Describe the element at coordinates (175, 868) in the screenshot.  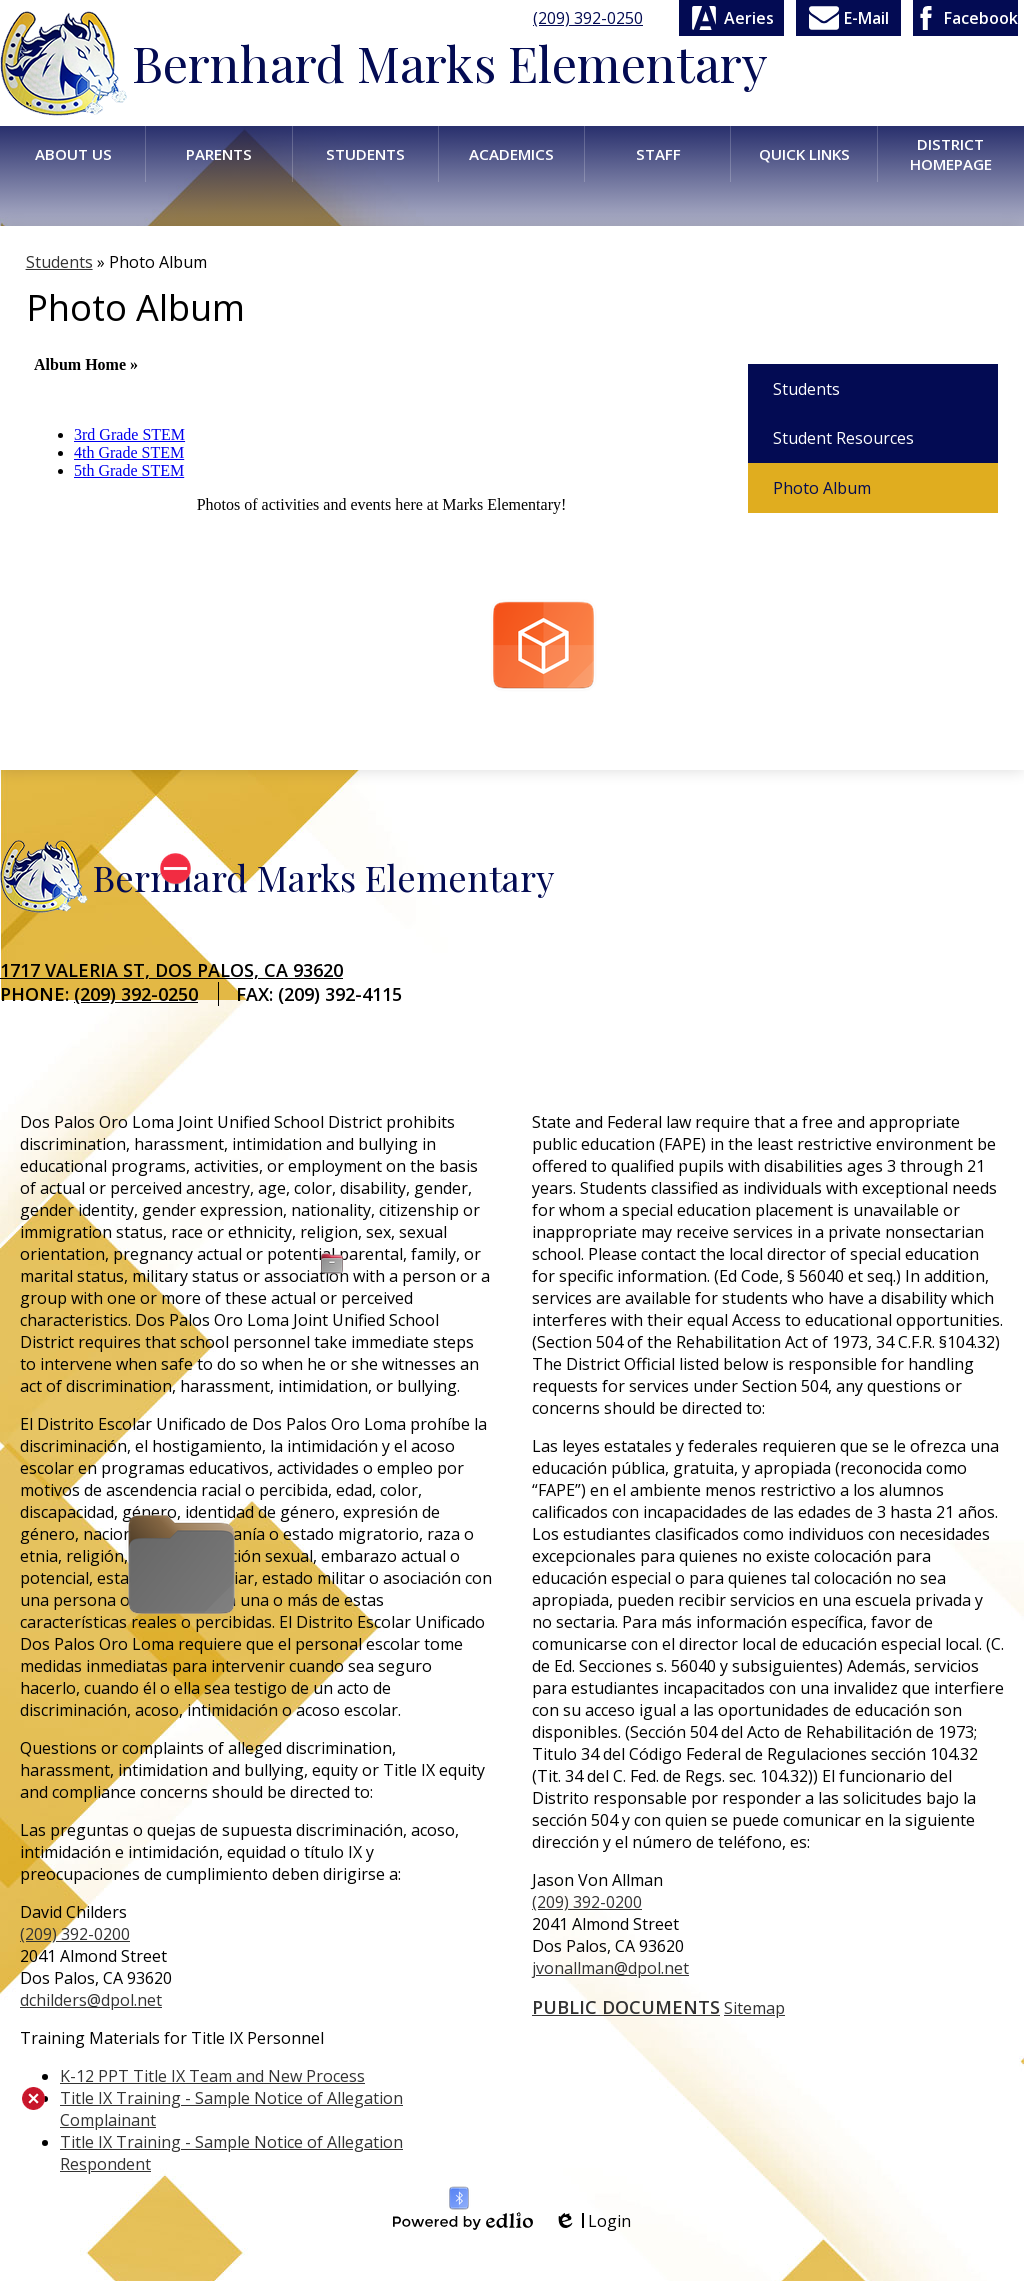
I see `indicates an error has occurred` at that location.